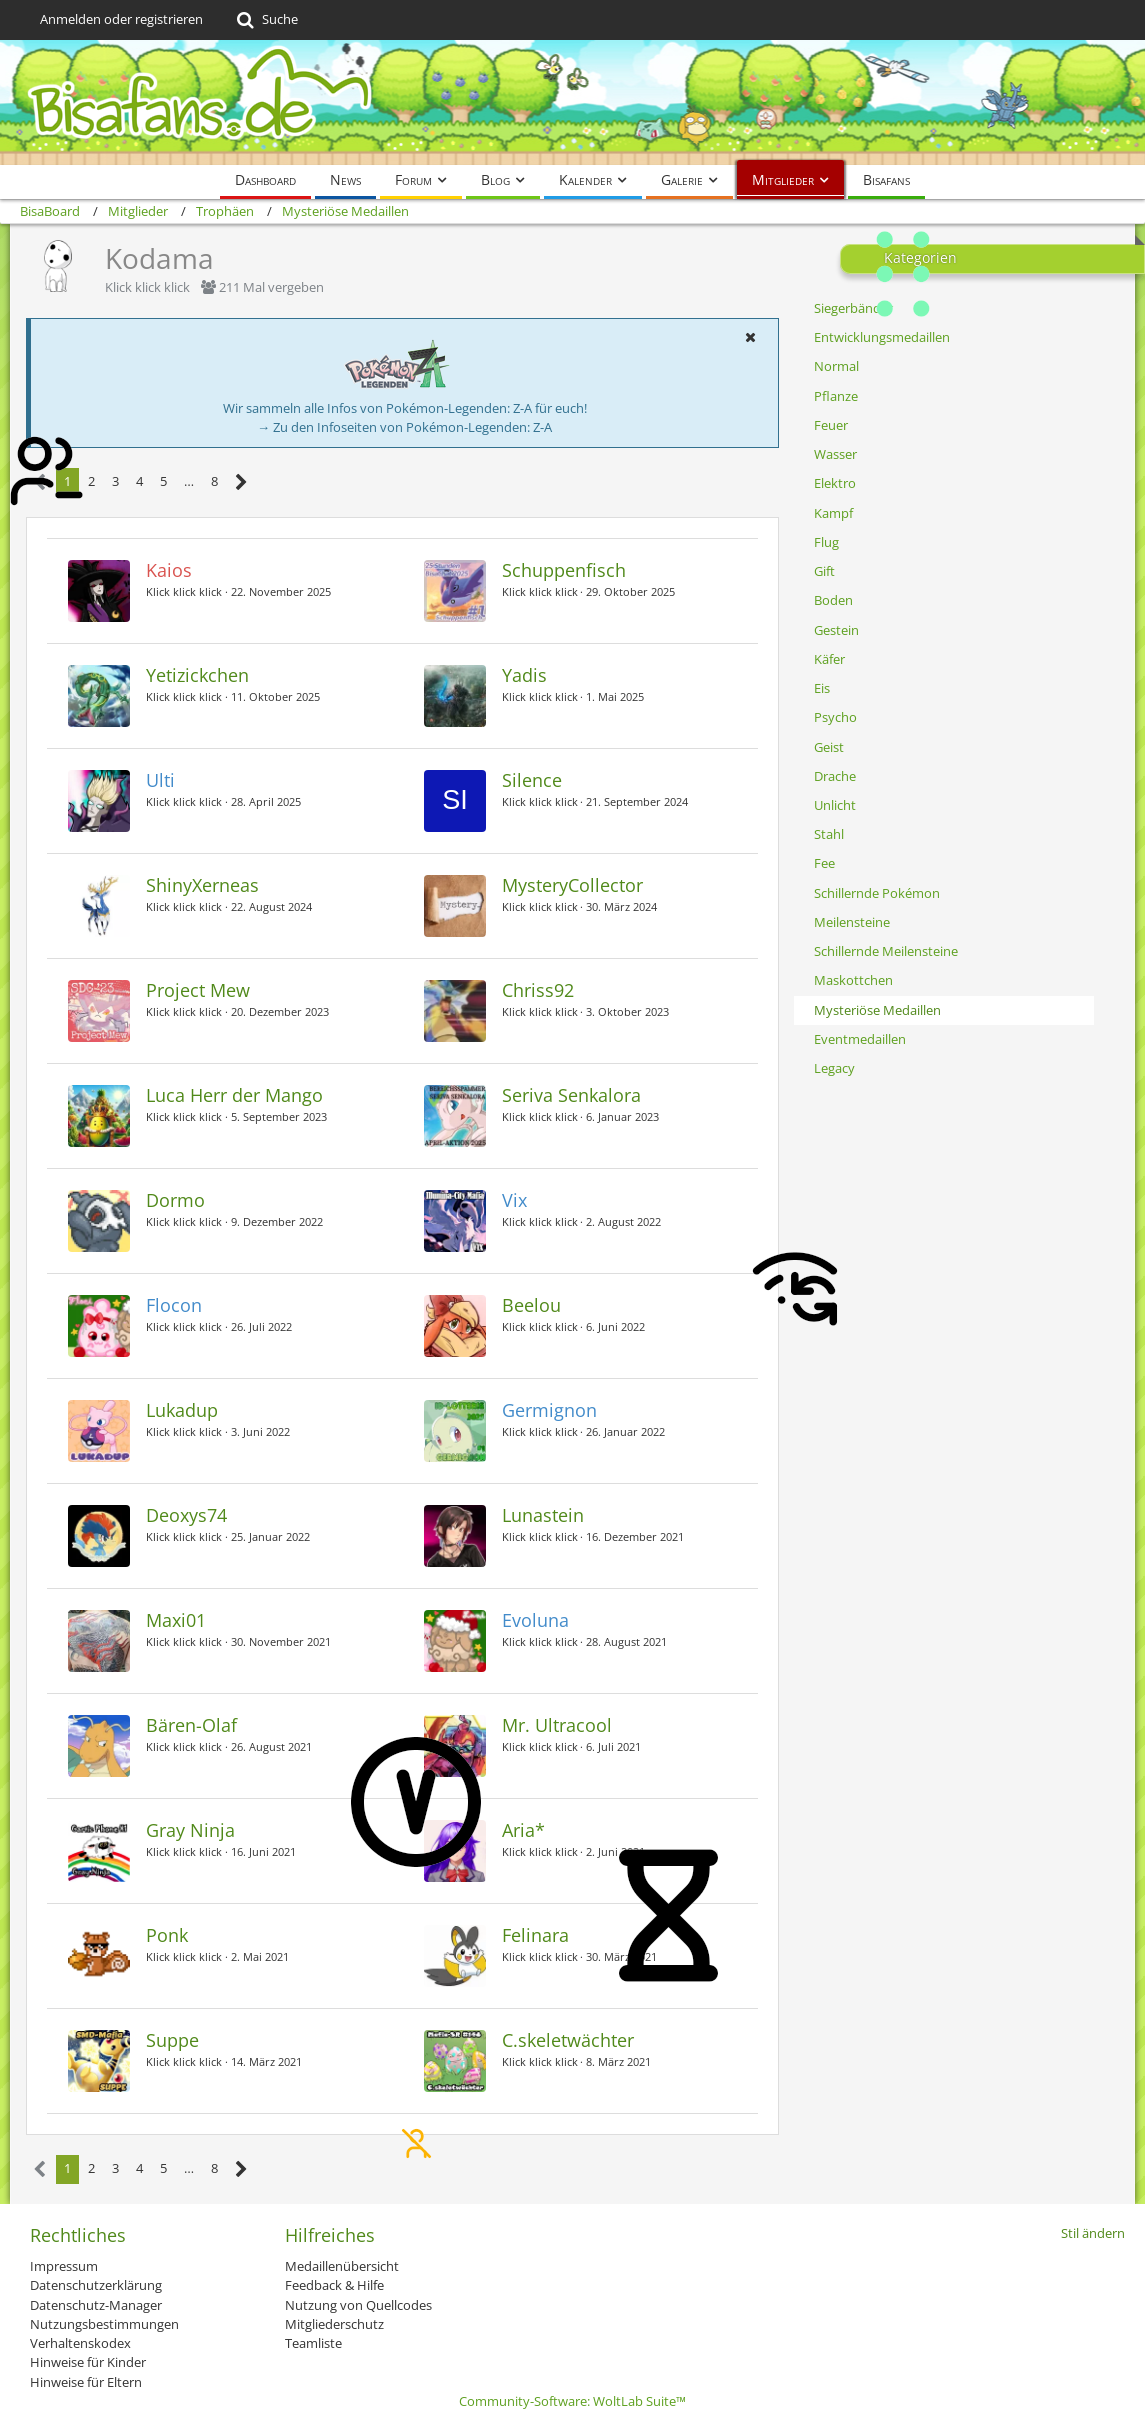 The image size is (1145, 2431). Describe the element at coordinates (416, 1802) in the screenshot. I see `indicates a verified status or account` at that location.